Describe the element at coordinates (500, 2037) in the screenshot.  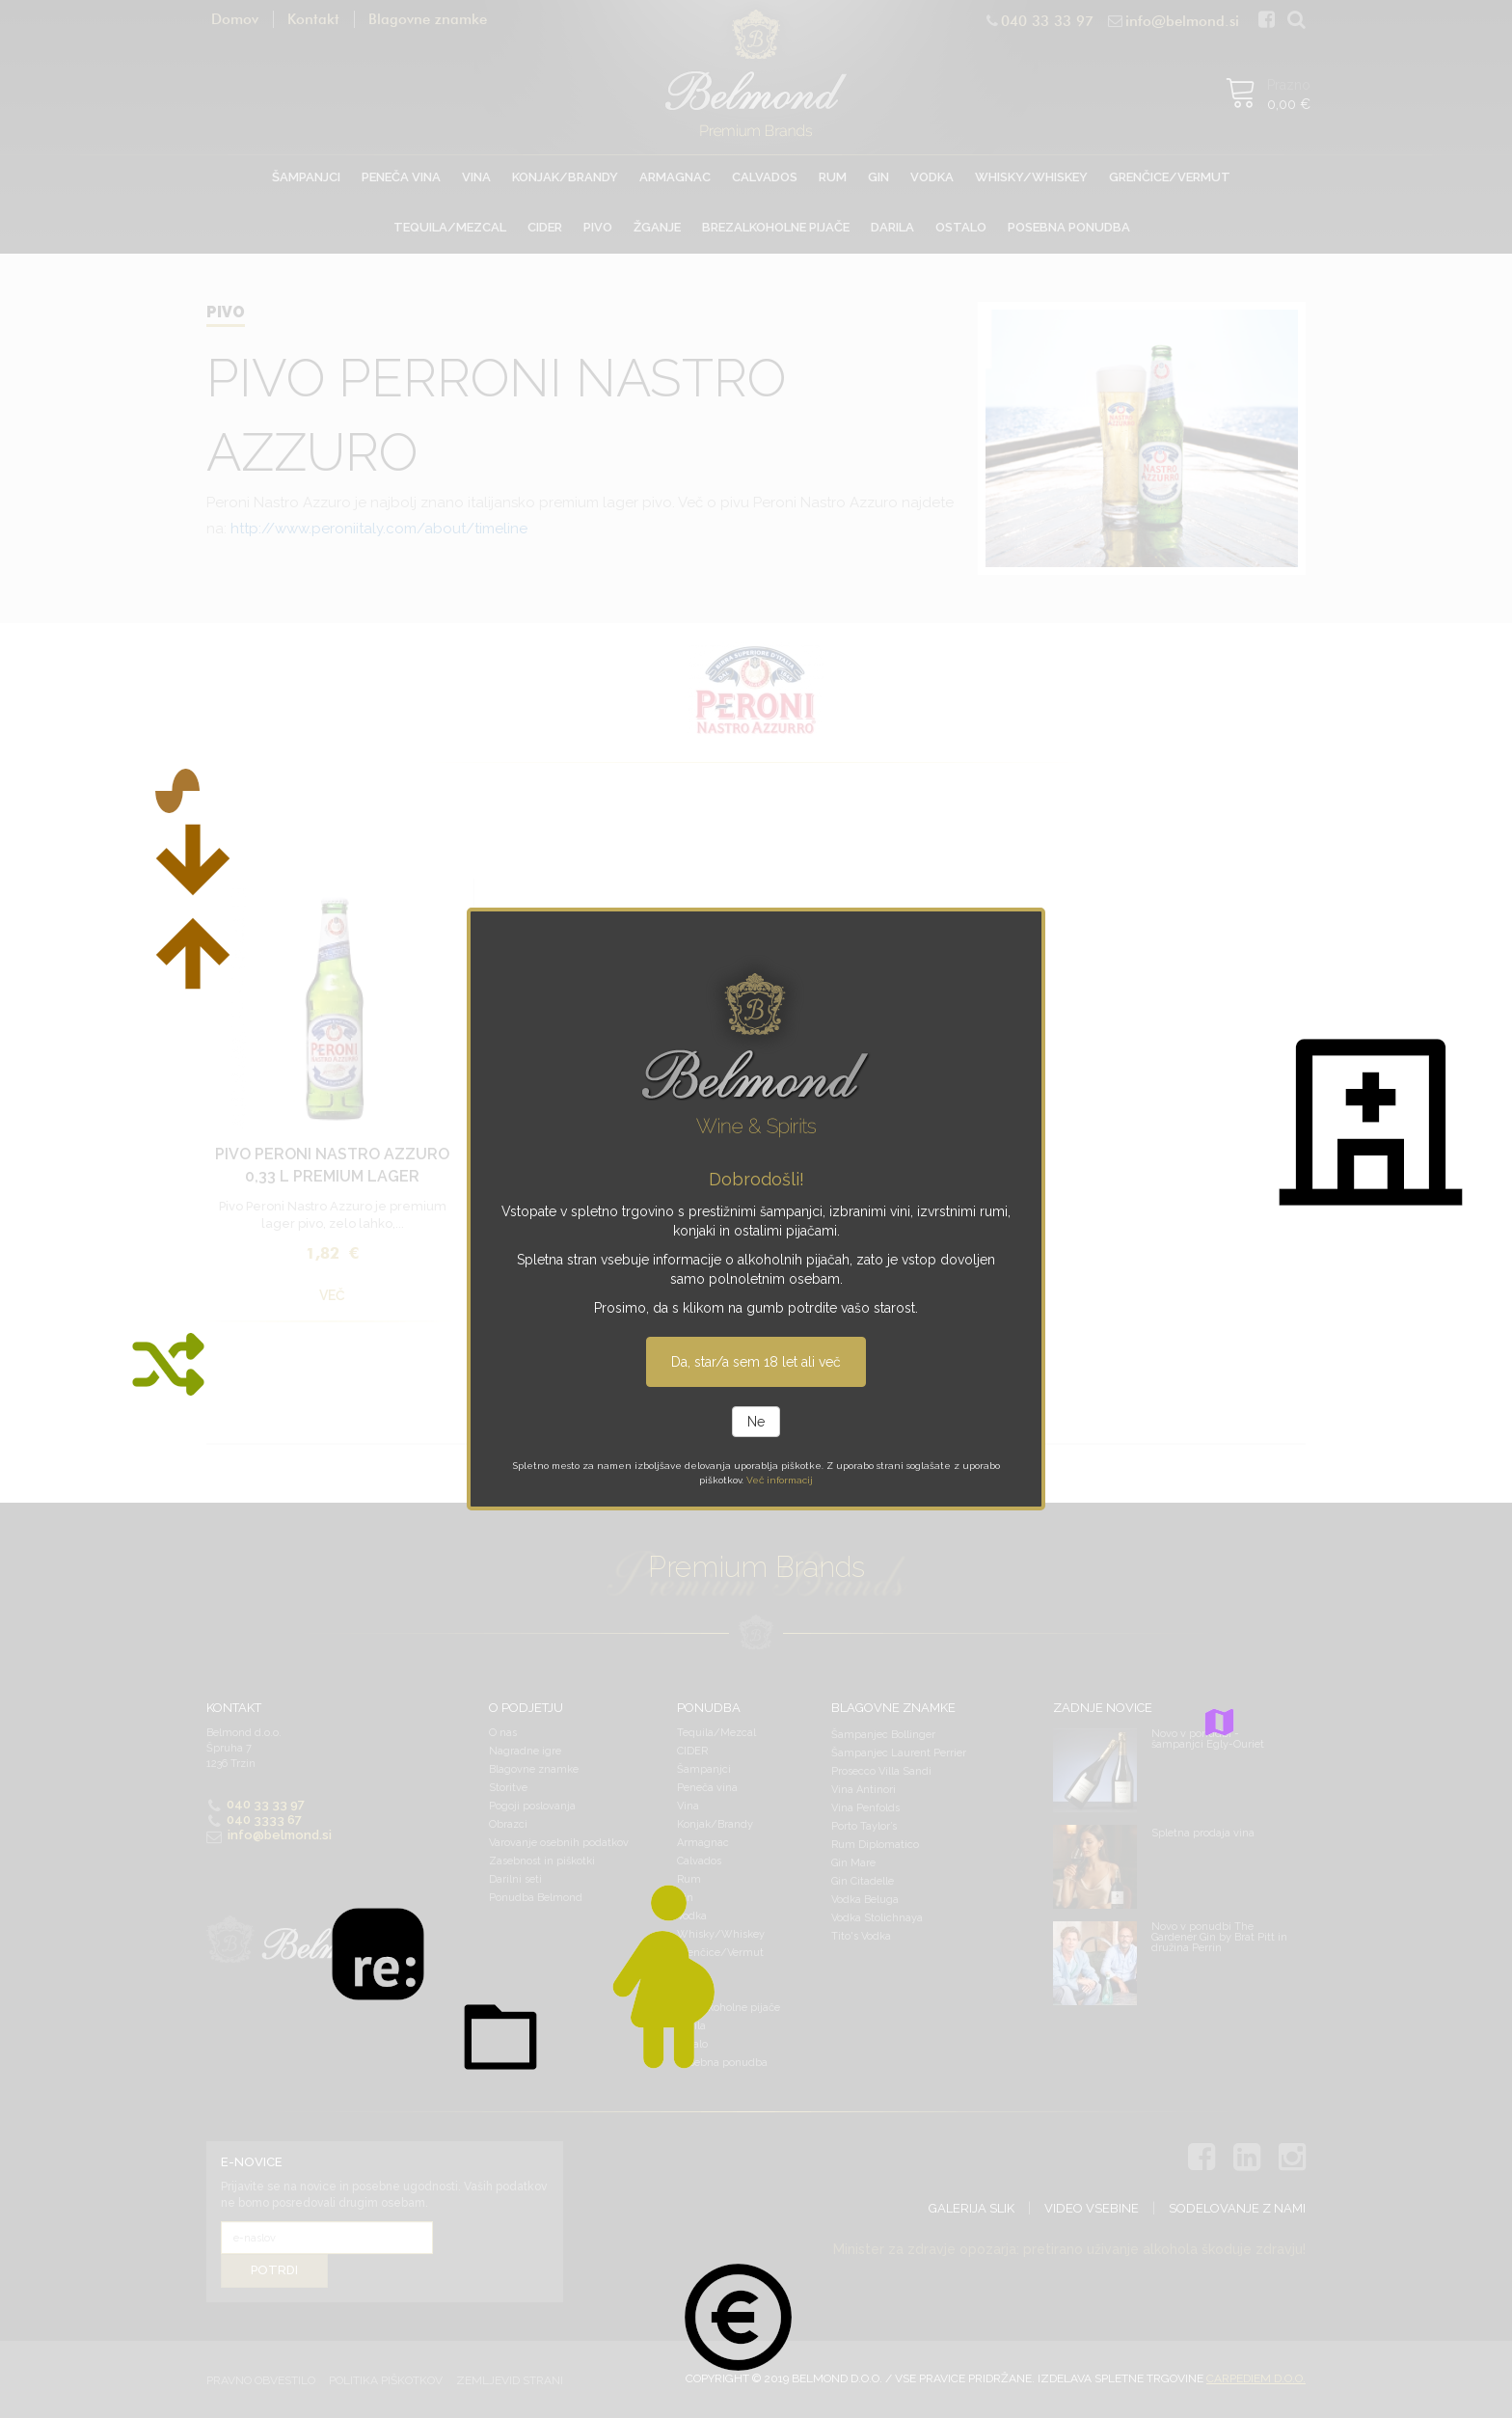
I see `open folder to view files` at that location.